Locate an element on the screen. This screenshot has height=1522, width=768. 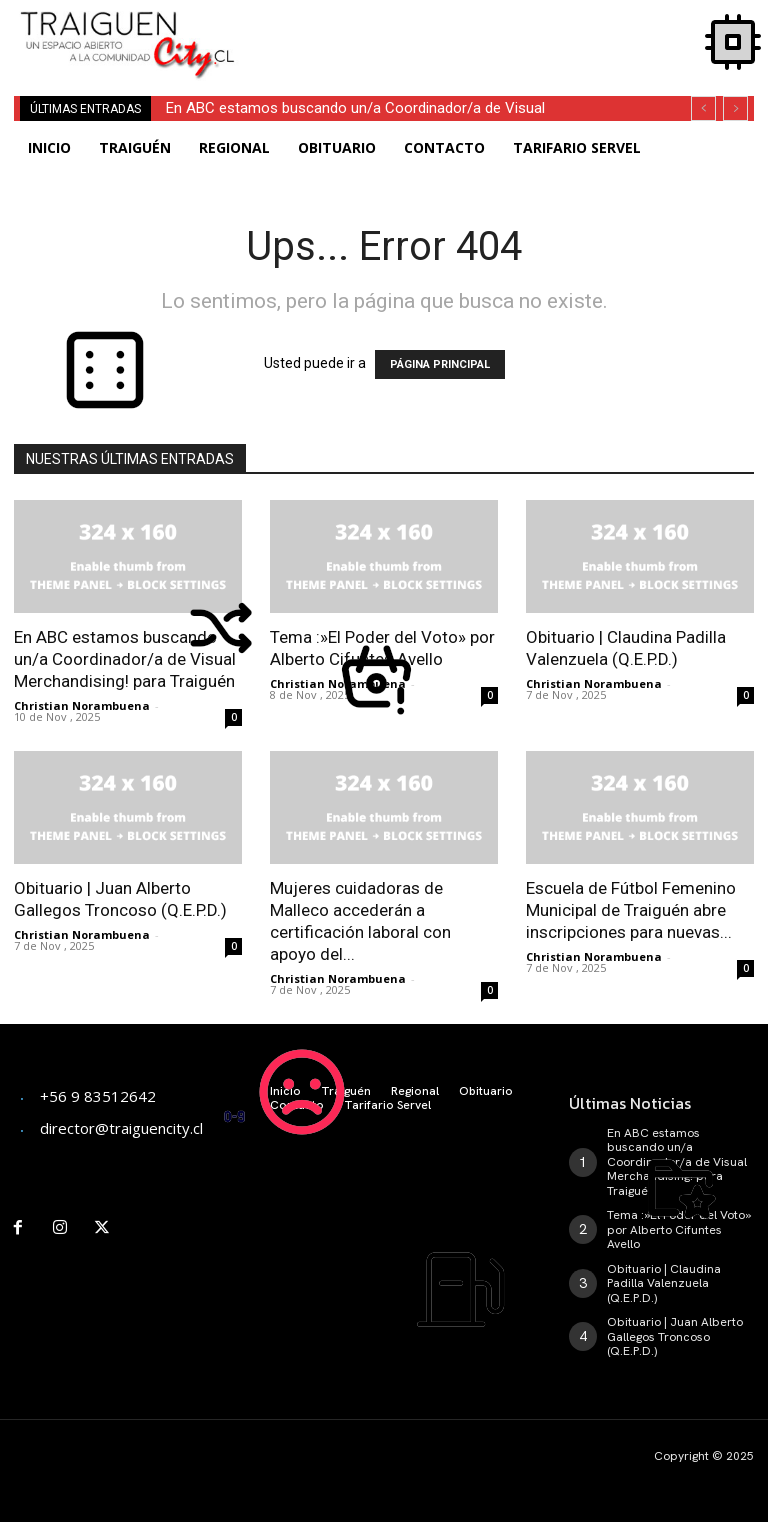
find nearby gas stations is located at coordinates (457, 1289).